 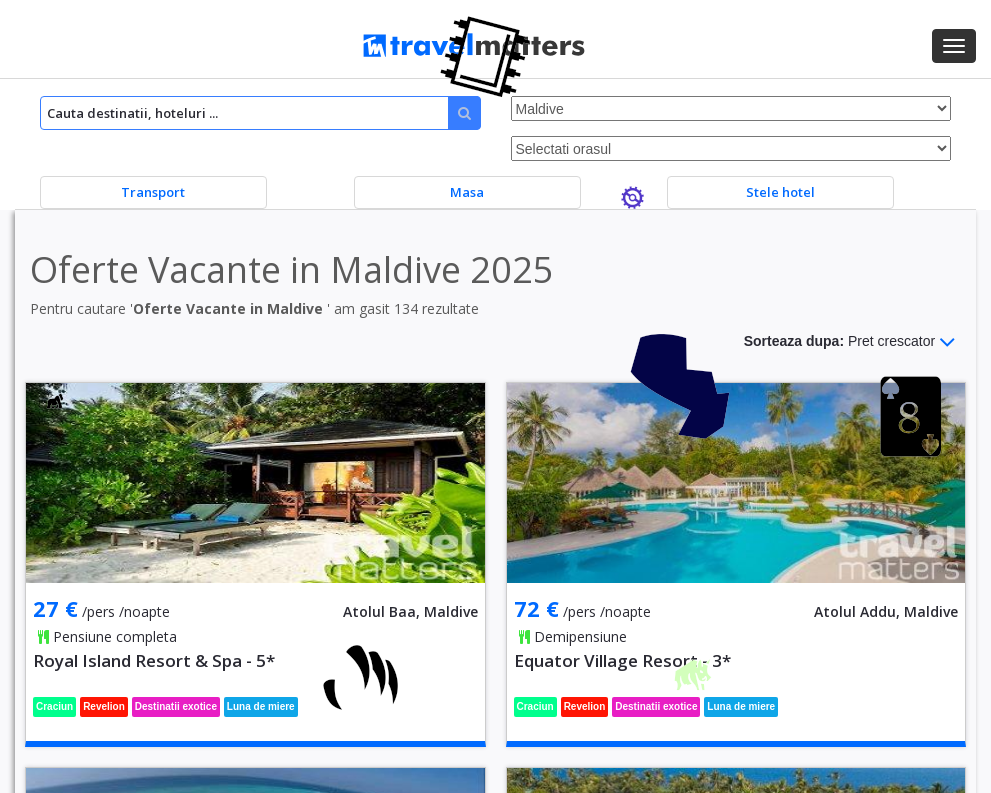 I want to click on activate grab or snatch ability, so click(x=361, y=683).